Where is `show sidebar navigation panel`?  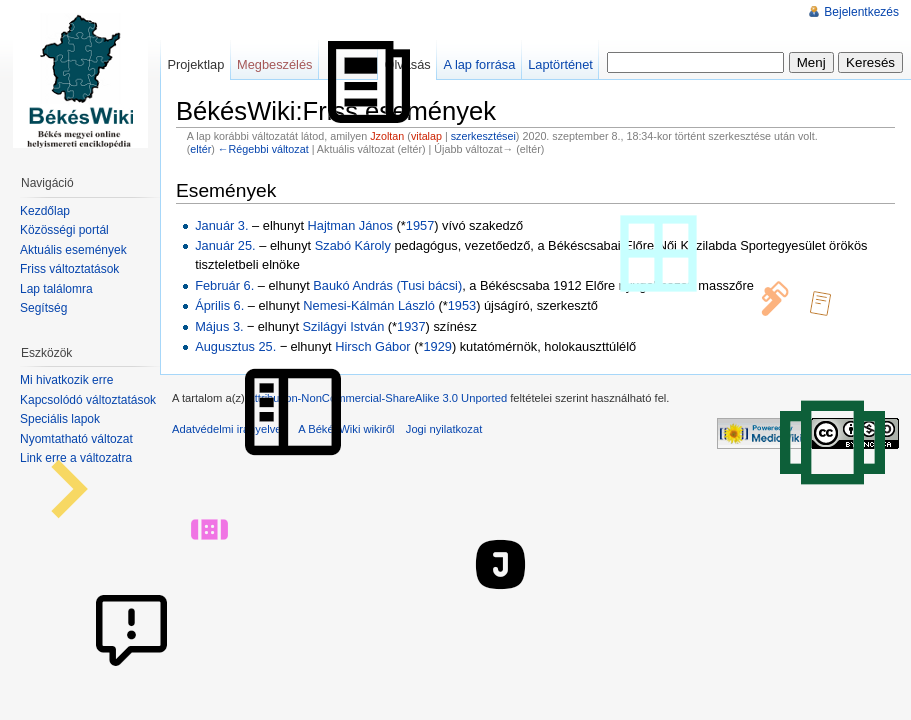 show sidebar navigation panel is located at coordinates (293, 412).